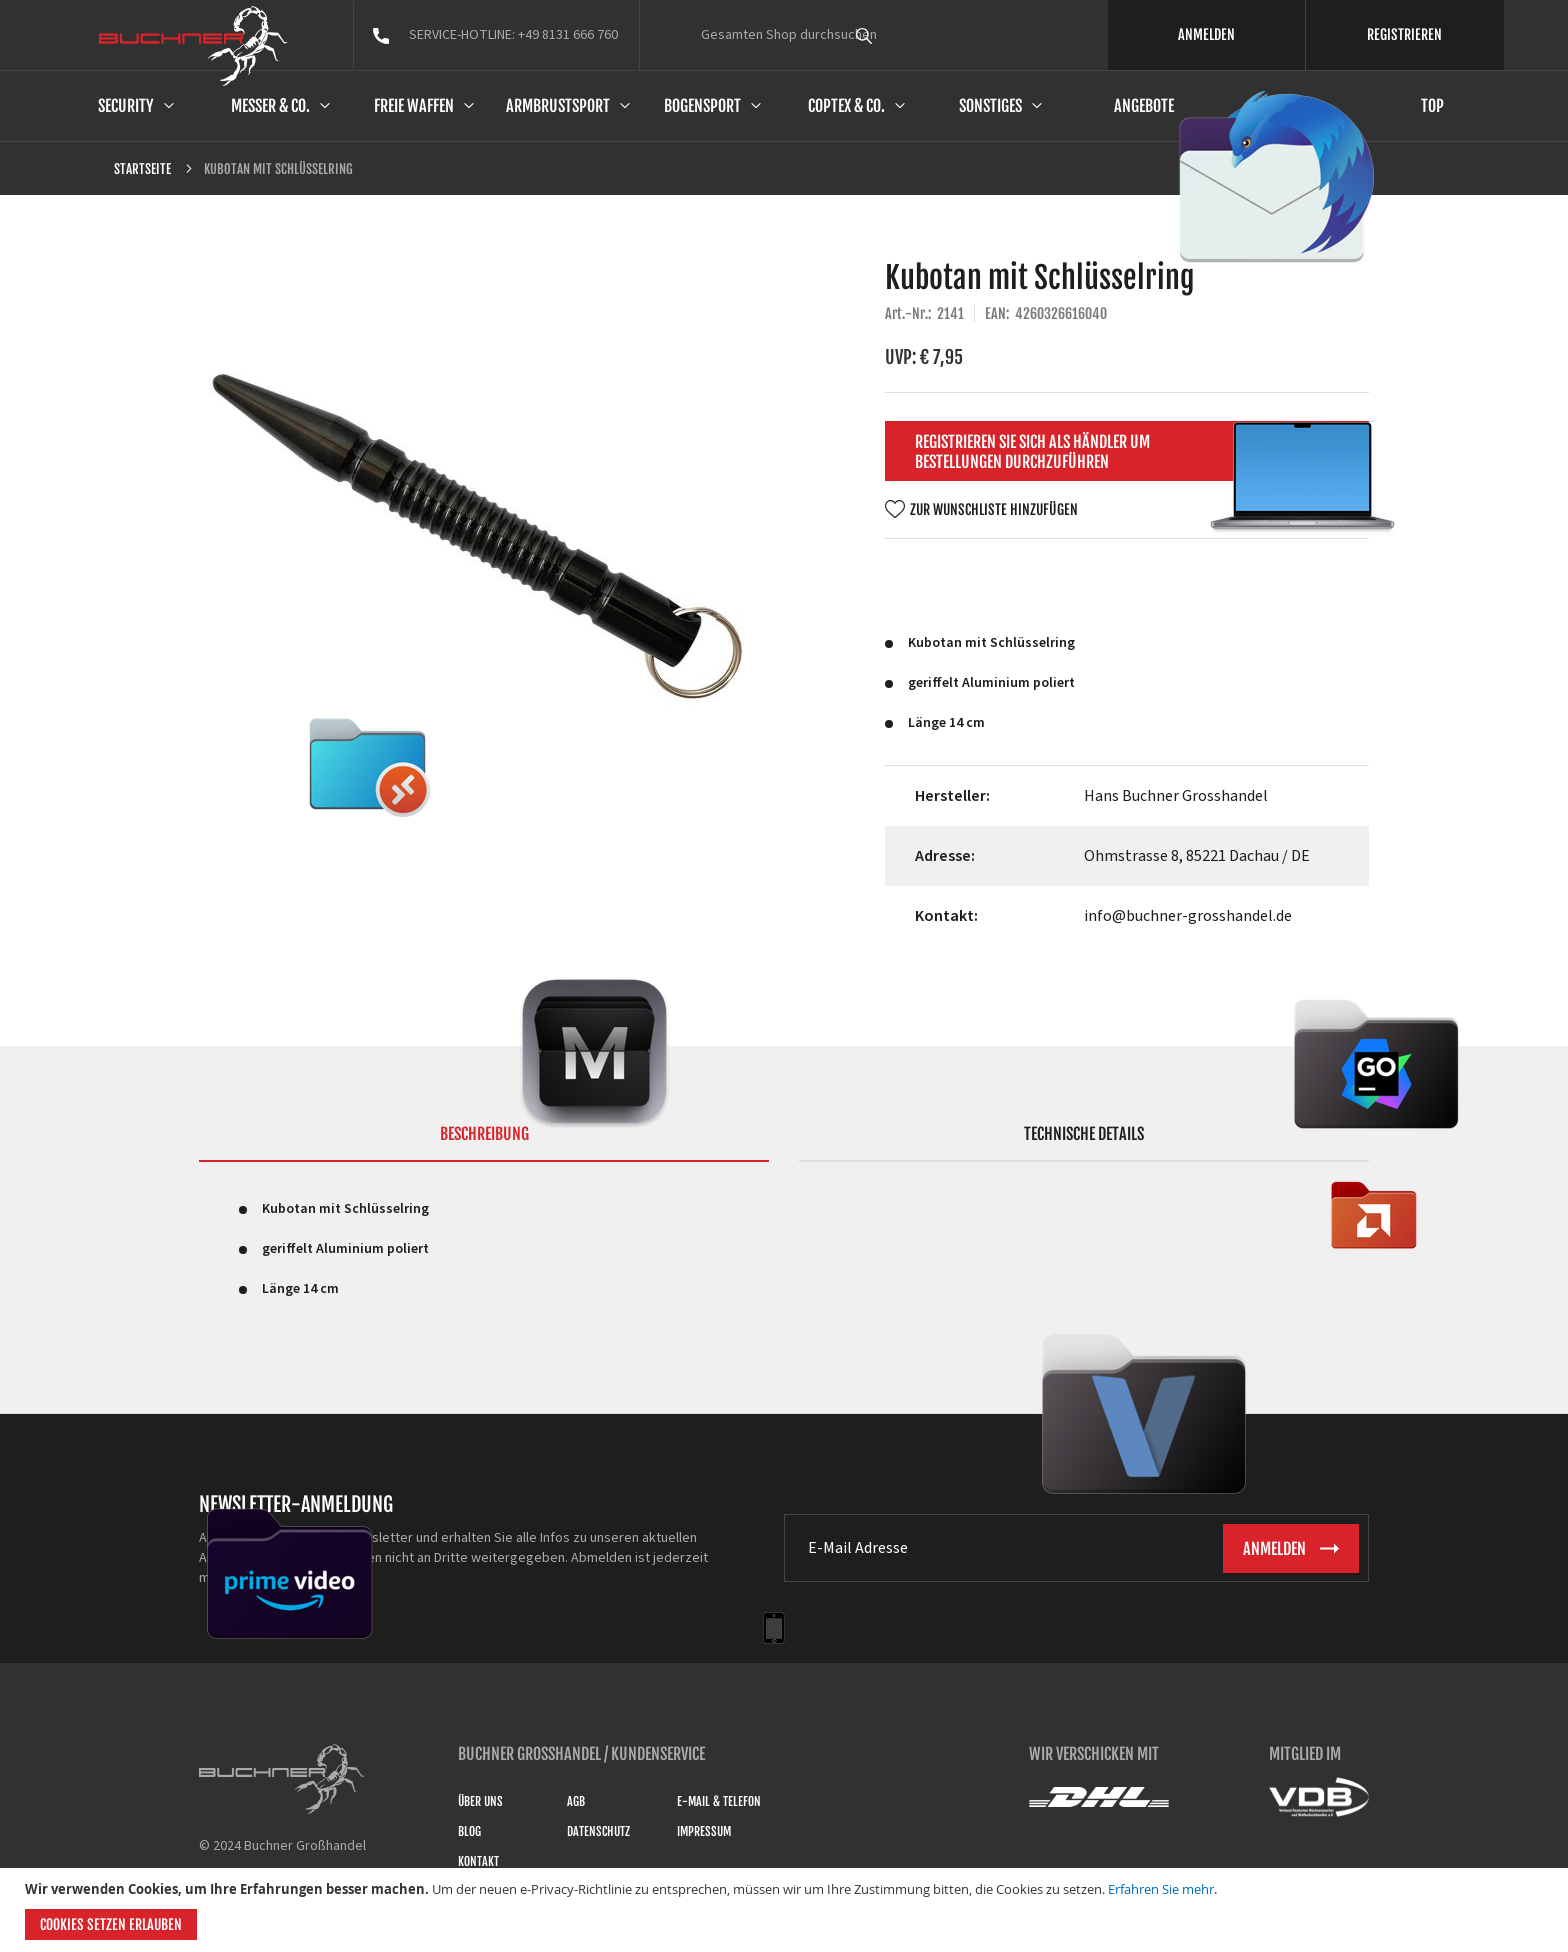  What do you see at coordinates (289, 1578) in the screenshot?
I see `folder containing prime video downloads or media` at bounding box center [289, 1578].